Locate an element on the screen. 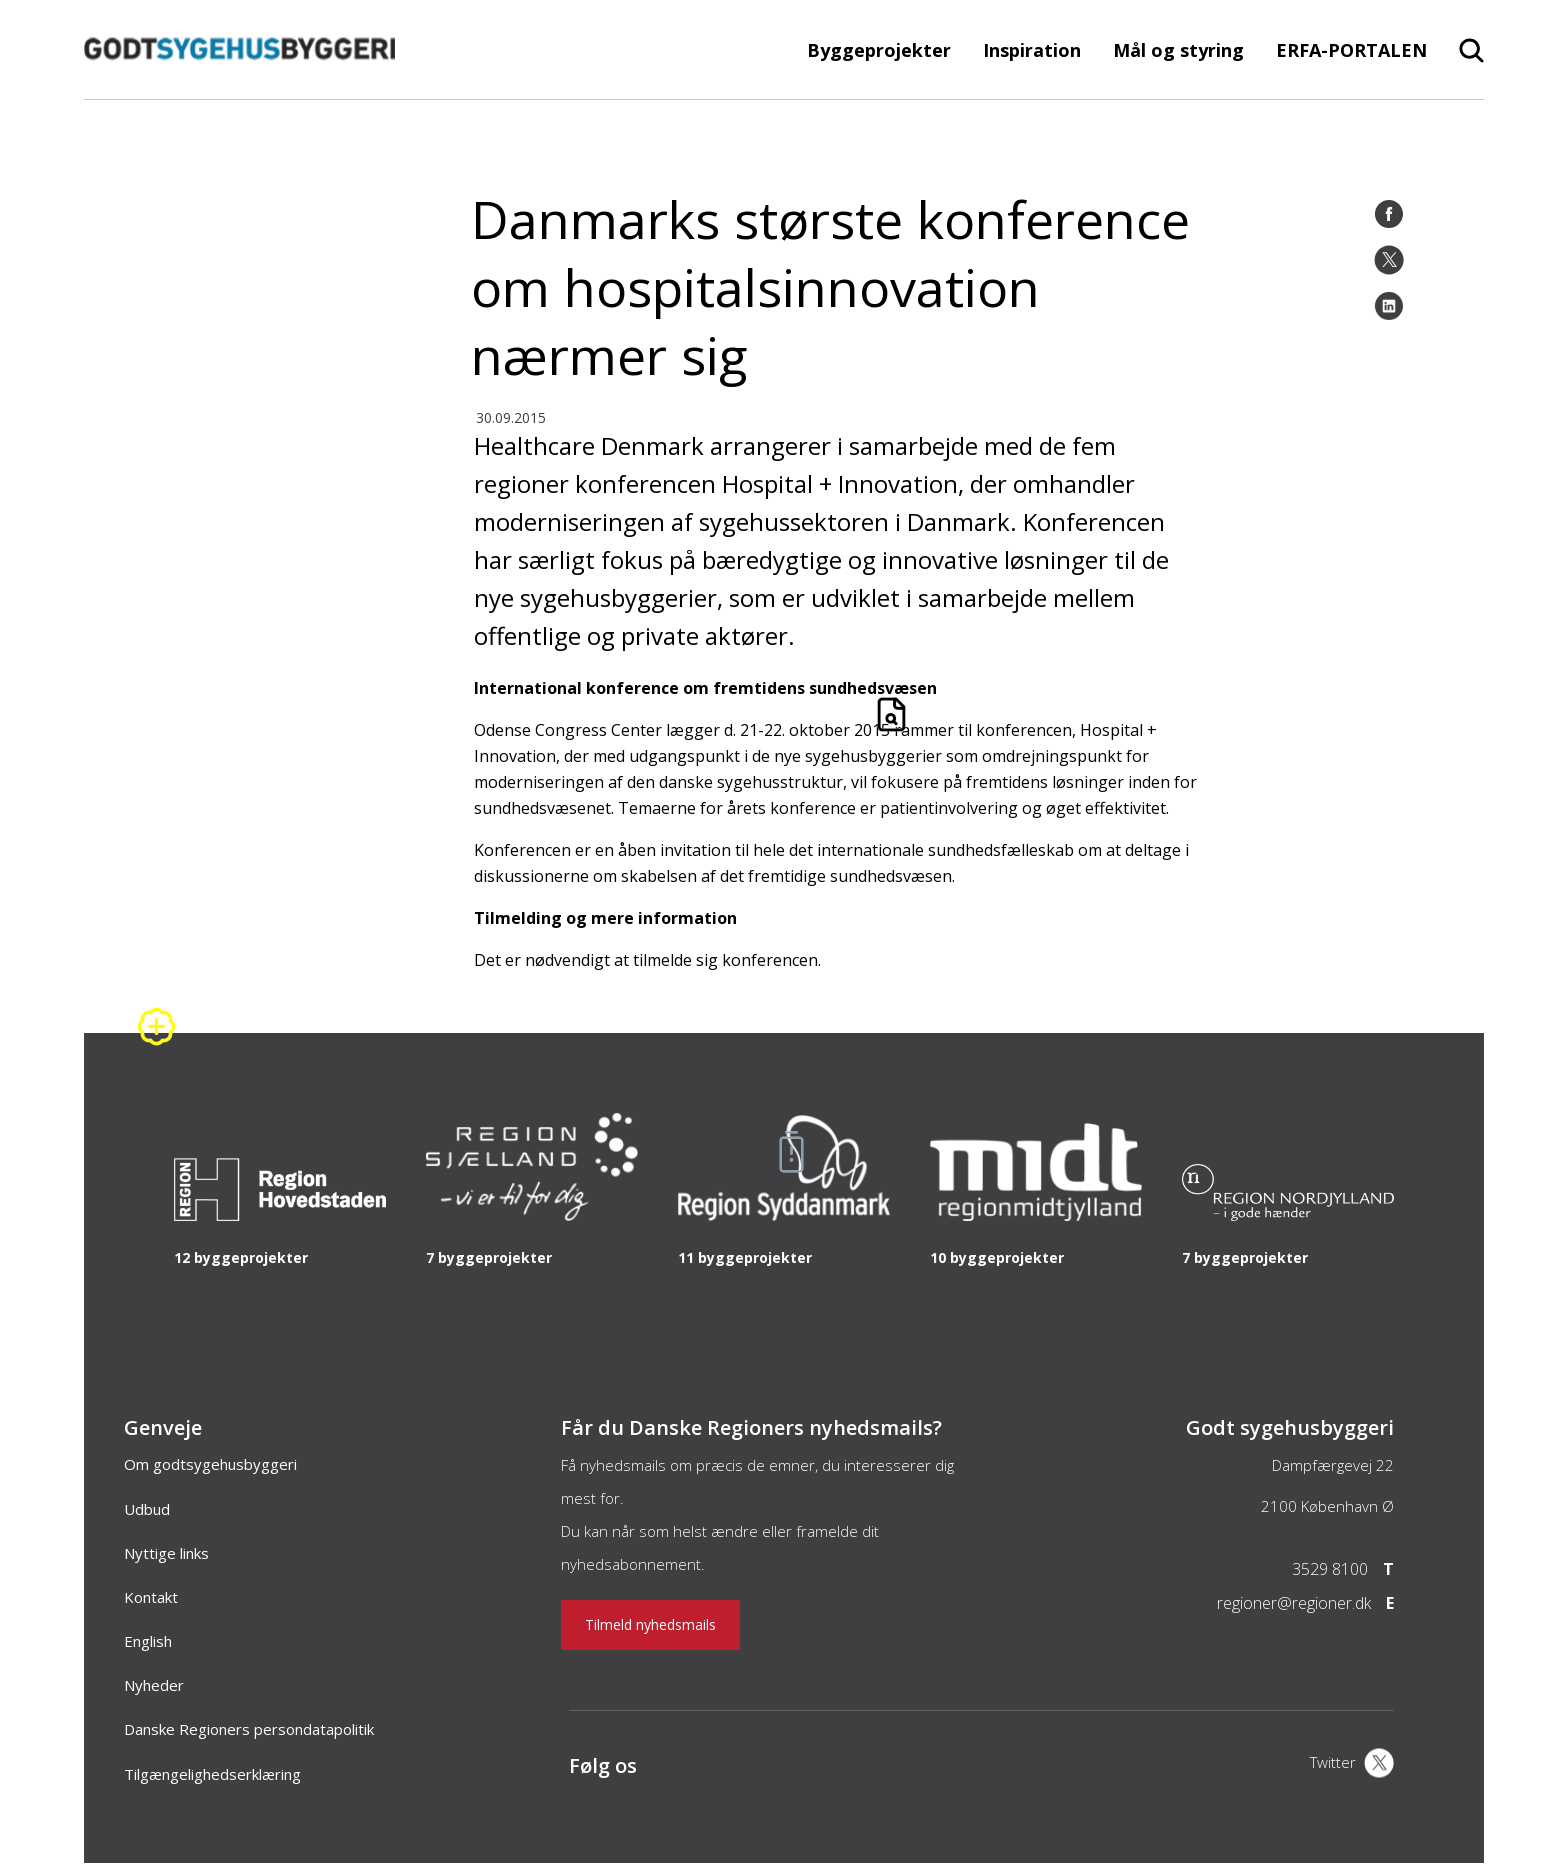 This screenshot has width=1568, height=1864. add a new badge or achievement is located at coordinates (156, 1026).